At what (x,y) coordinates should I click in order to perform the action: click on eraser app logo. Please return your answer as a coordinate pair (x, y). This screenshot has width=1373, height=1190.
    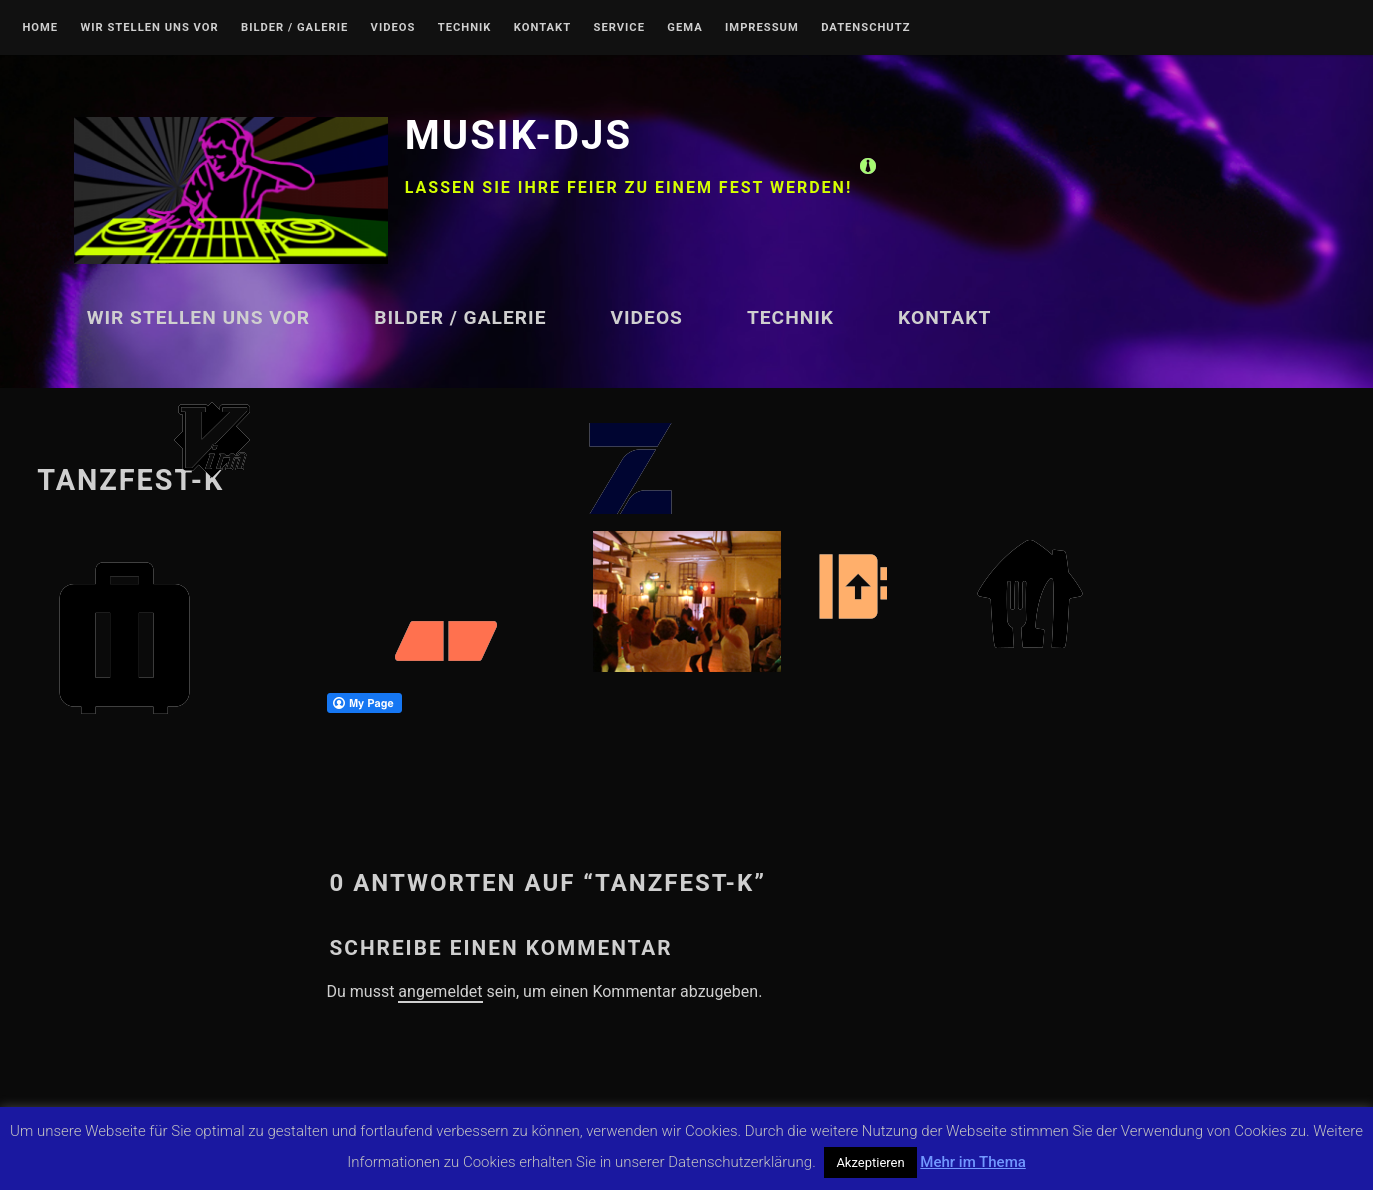
    Looking at the image, I should click on (446, 641).